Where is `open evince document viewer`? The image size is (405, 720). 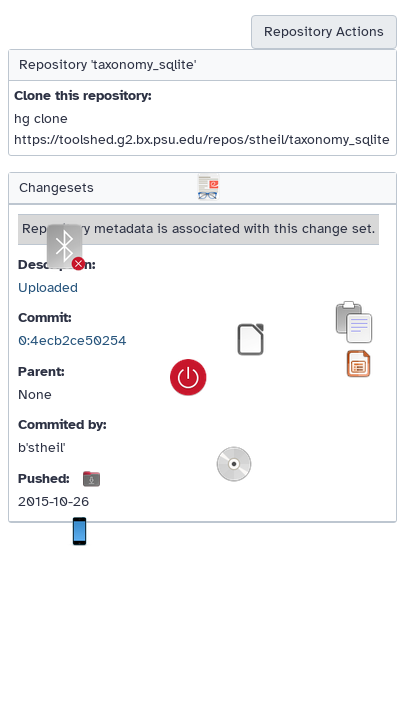
open evince document viewer is located at coordinates (208, 186).